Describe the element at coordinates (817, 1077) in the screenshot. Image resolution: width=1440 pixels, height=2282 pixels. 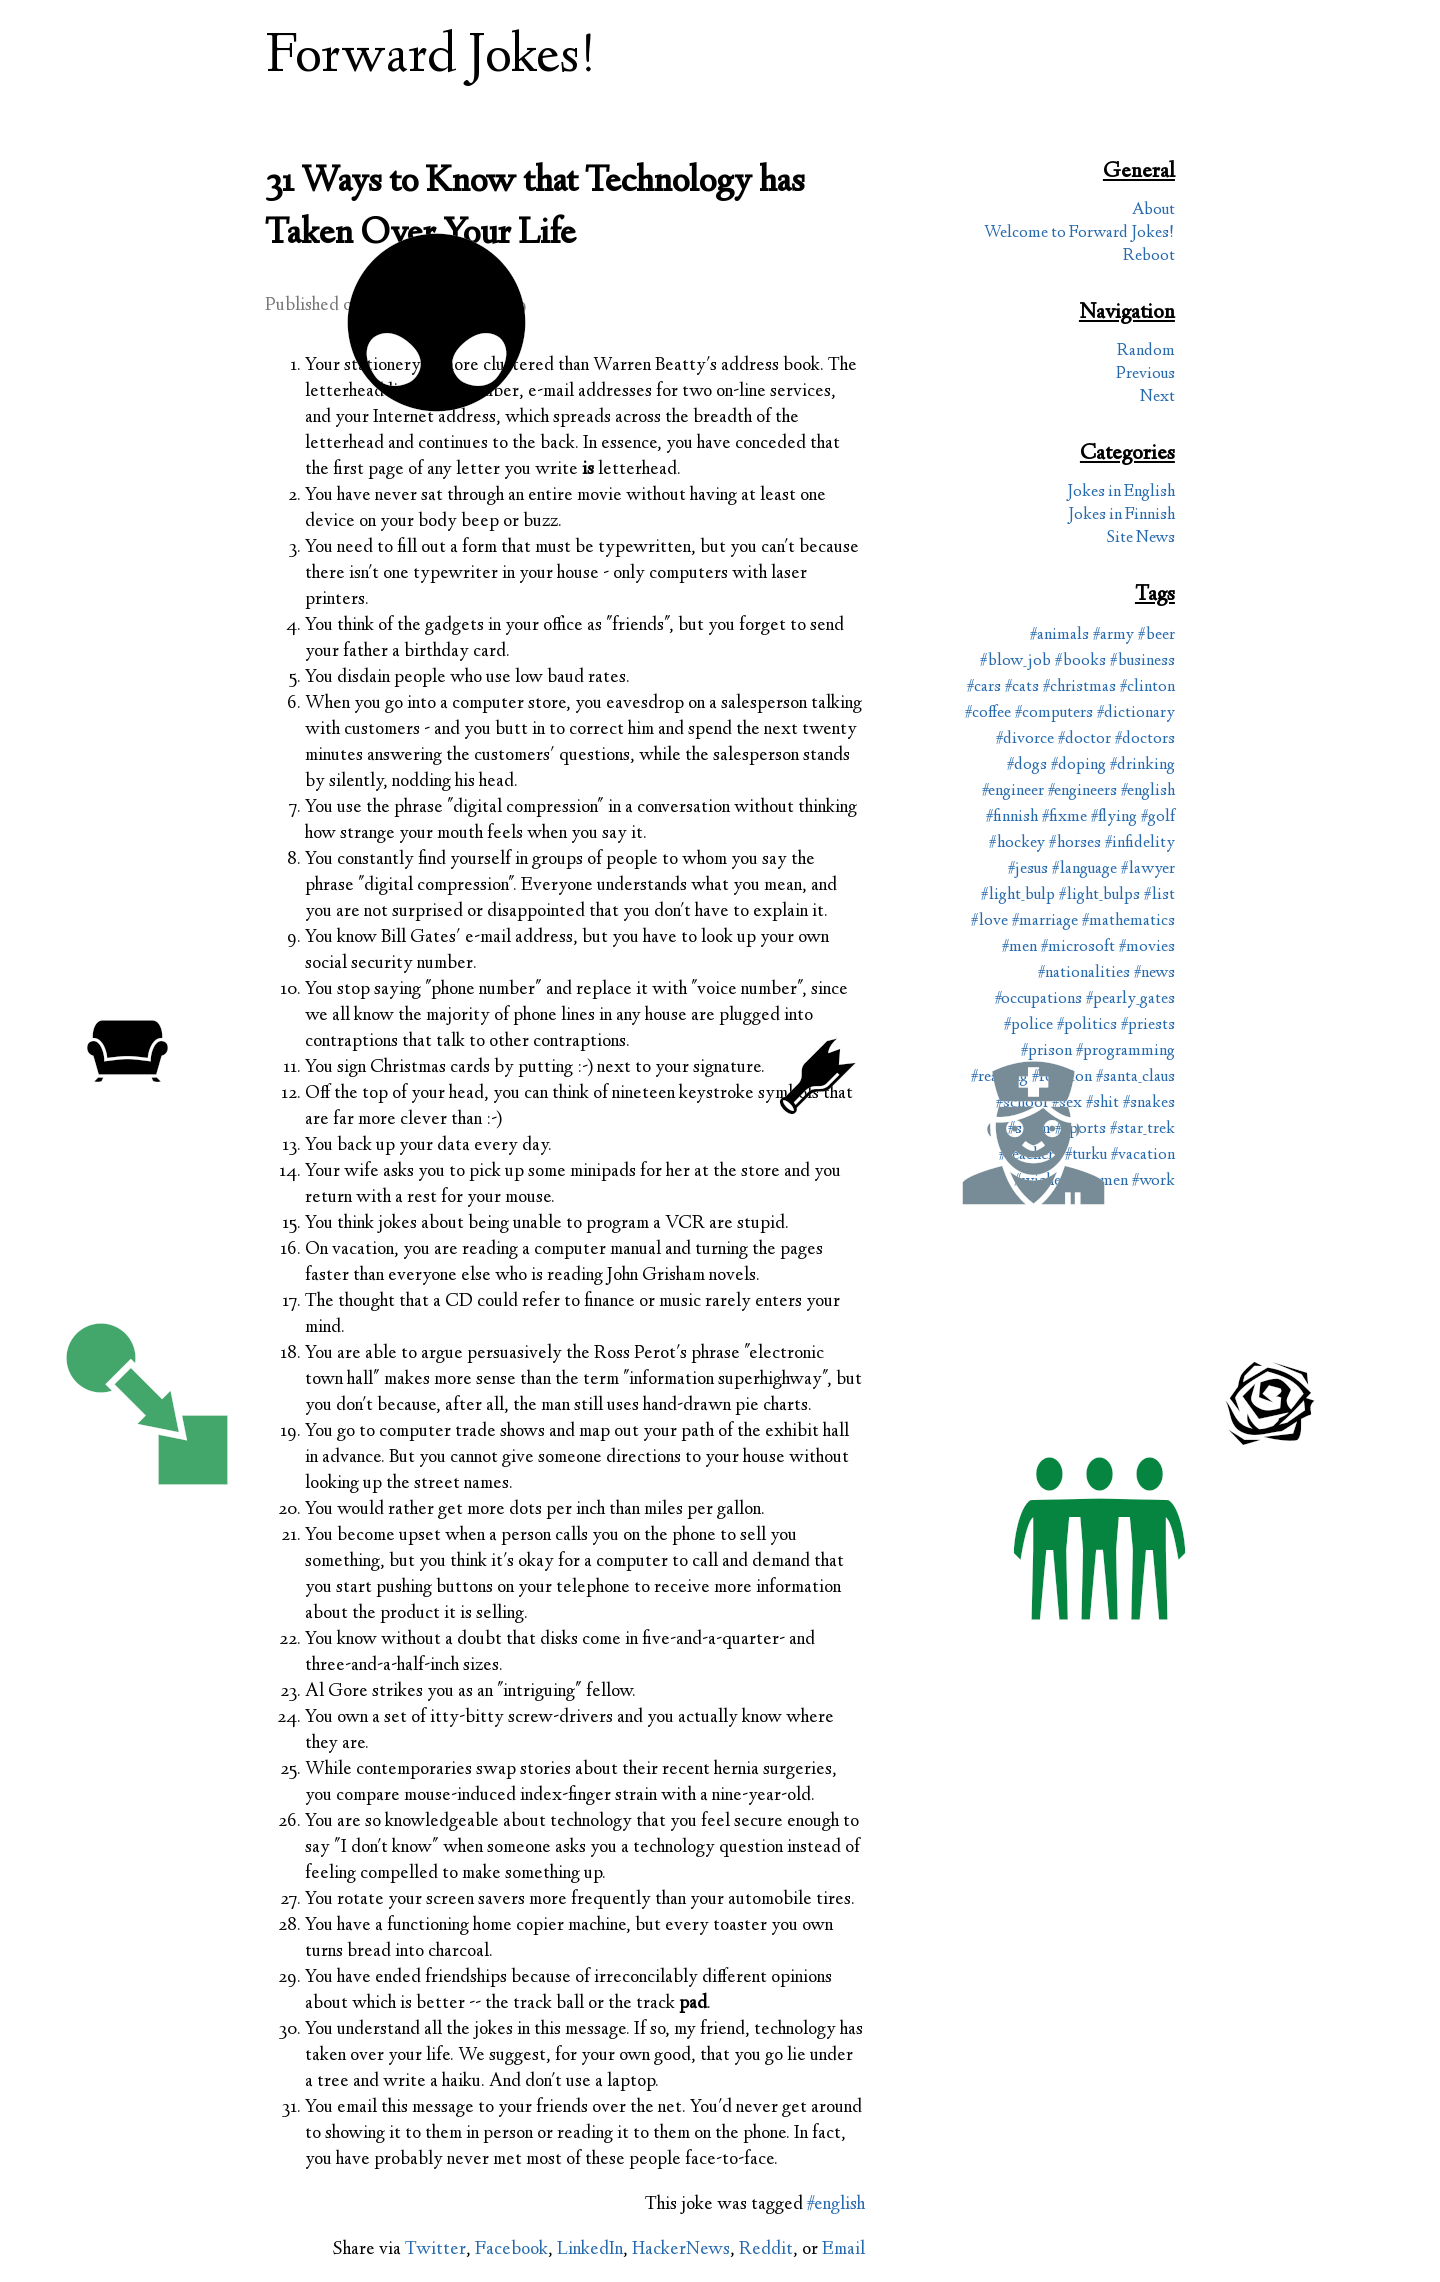
I see `indicates a broken or damaged item` at that location.